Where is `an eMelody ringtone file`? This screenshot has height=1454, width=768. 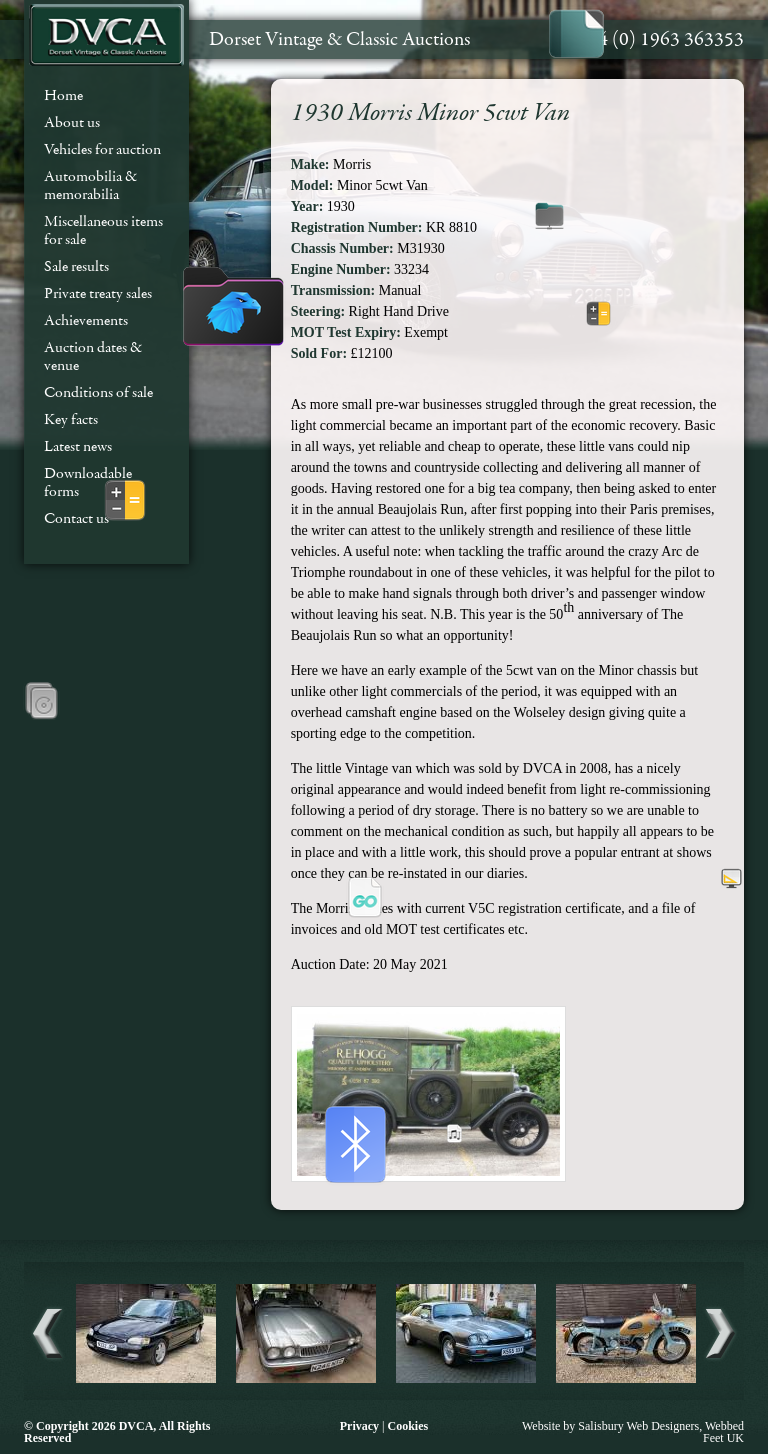
an eMelody ringtone file is located at coordinates (454, 1133).